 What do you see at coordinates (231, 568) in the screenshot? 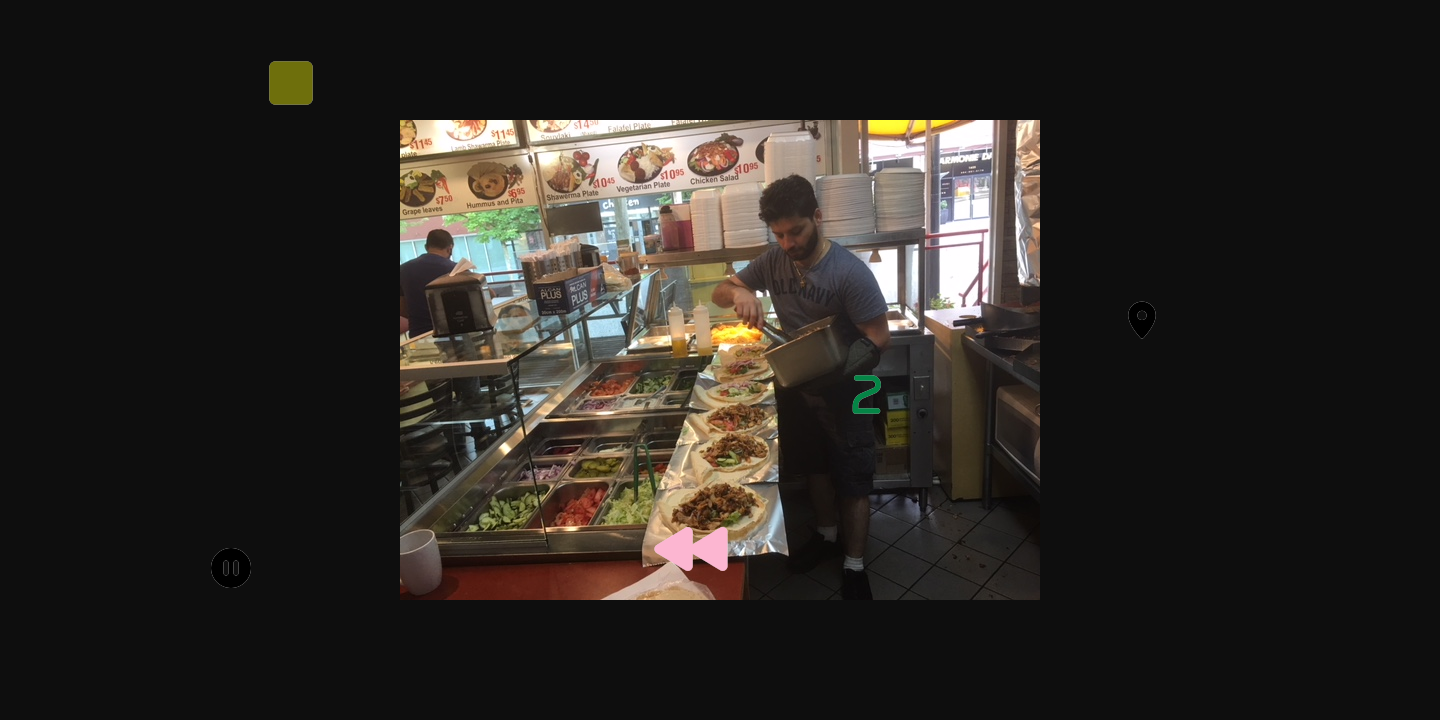
I see `pause media playback` at bounding box center [231, 568].